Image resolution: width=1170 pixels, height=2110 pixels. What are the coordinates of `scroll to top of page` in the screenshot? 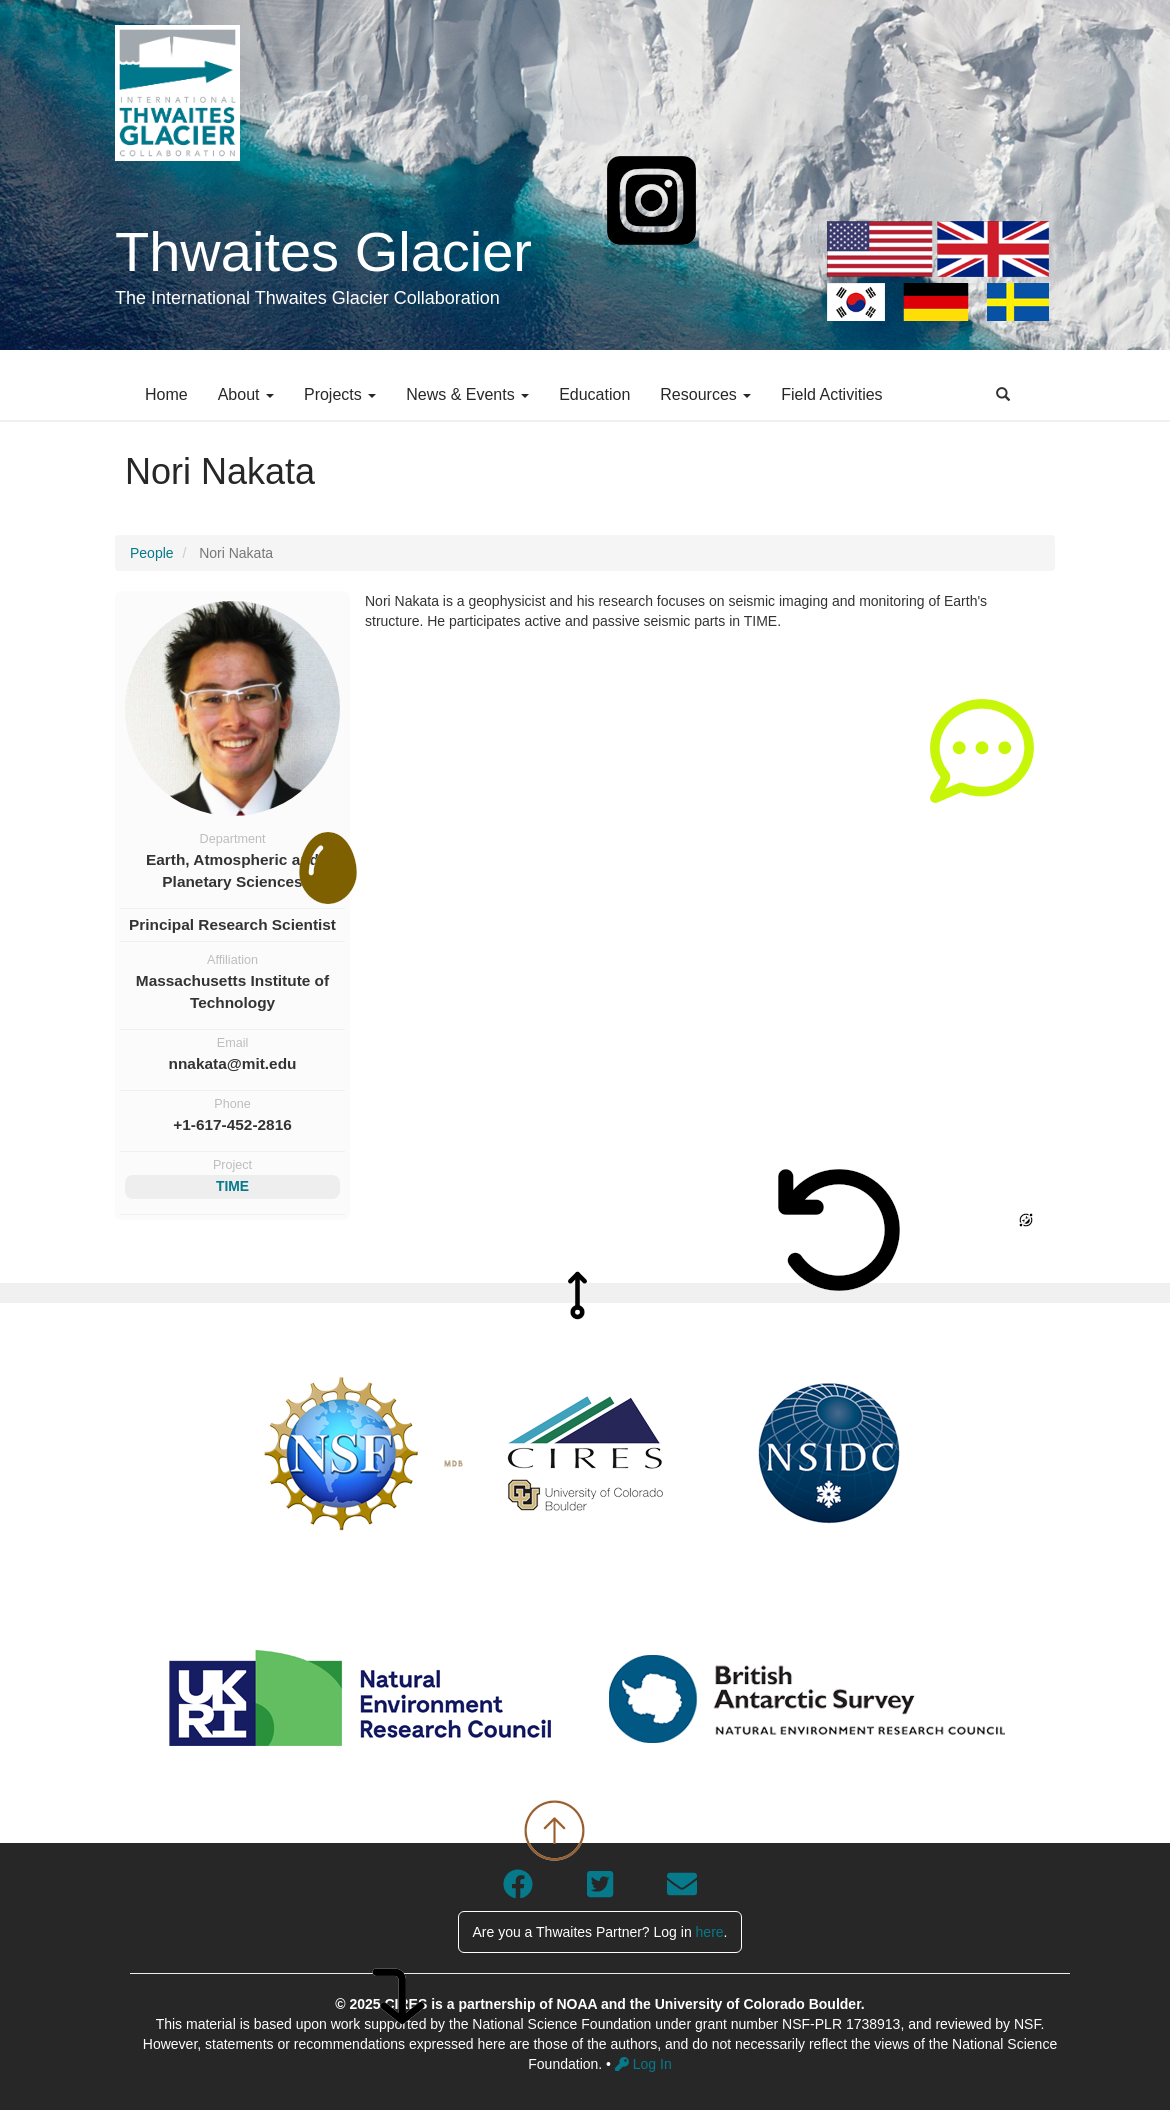 It's located at (577, 1295).